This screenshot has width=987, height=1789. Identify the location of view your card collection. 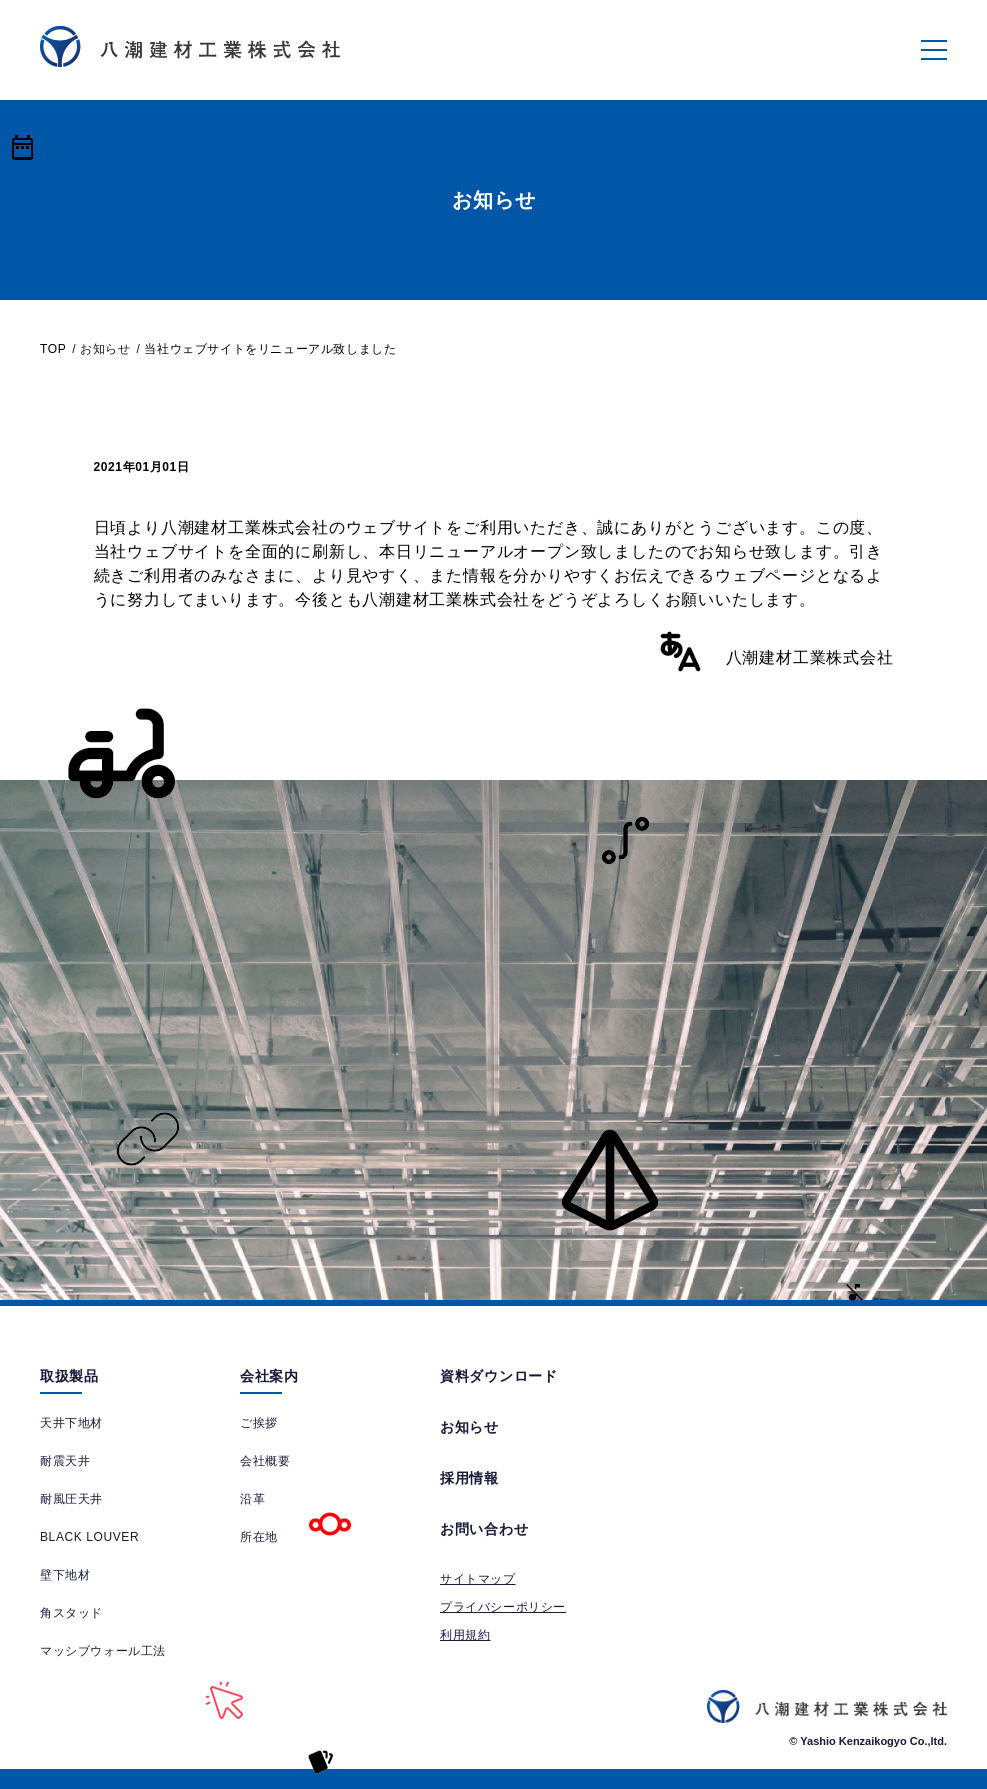
(320, 1761).